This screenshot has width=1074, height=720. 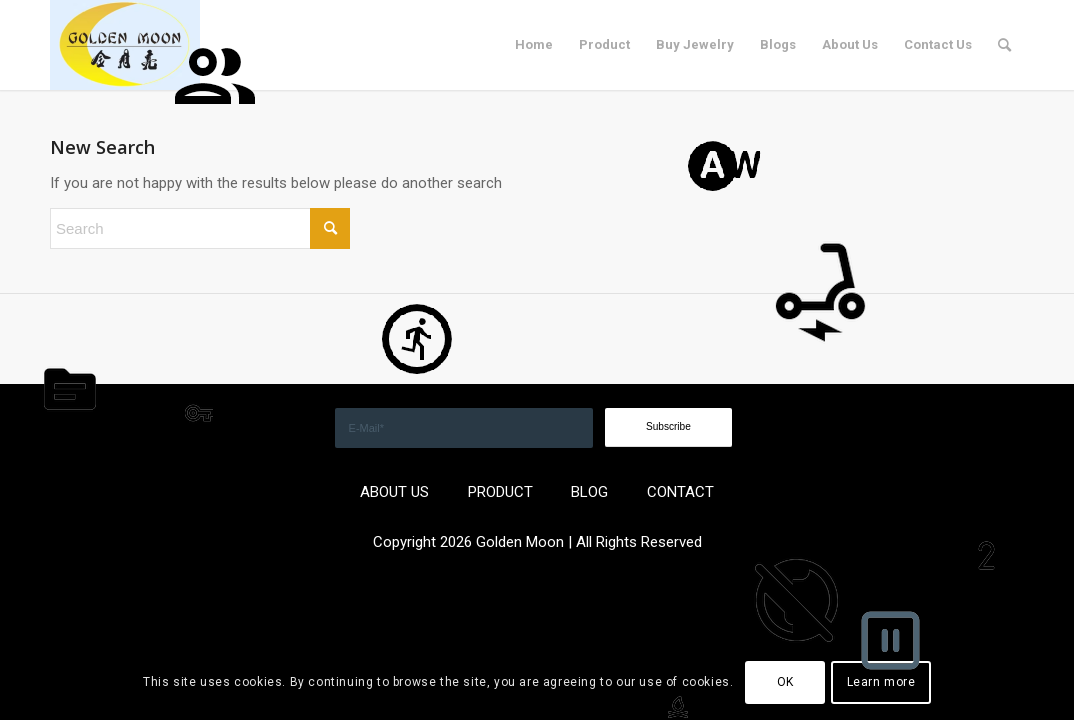 What do you see at coordinates (890, 640) in the screenshot?
I see `pause media playback` at bounding box center [890, 640].